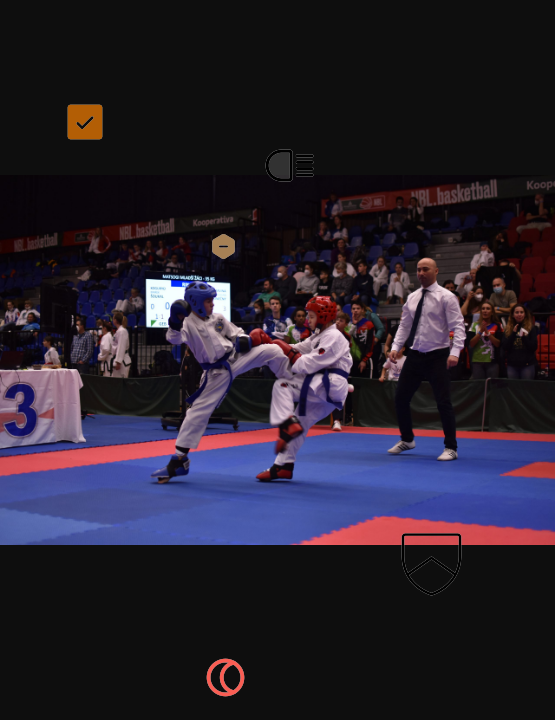  Describe the element at coordinates (289, 165) in the screenshot. I see `toggle vehicle headlights on/off` at that location.